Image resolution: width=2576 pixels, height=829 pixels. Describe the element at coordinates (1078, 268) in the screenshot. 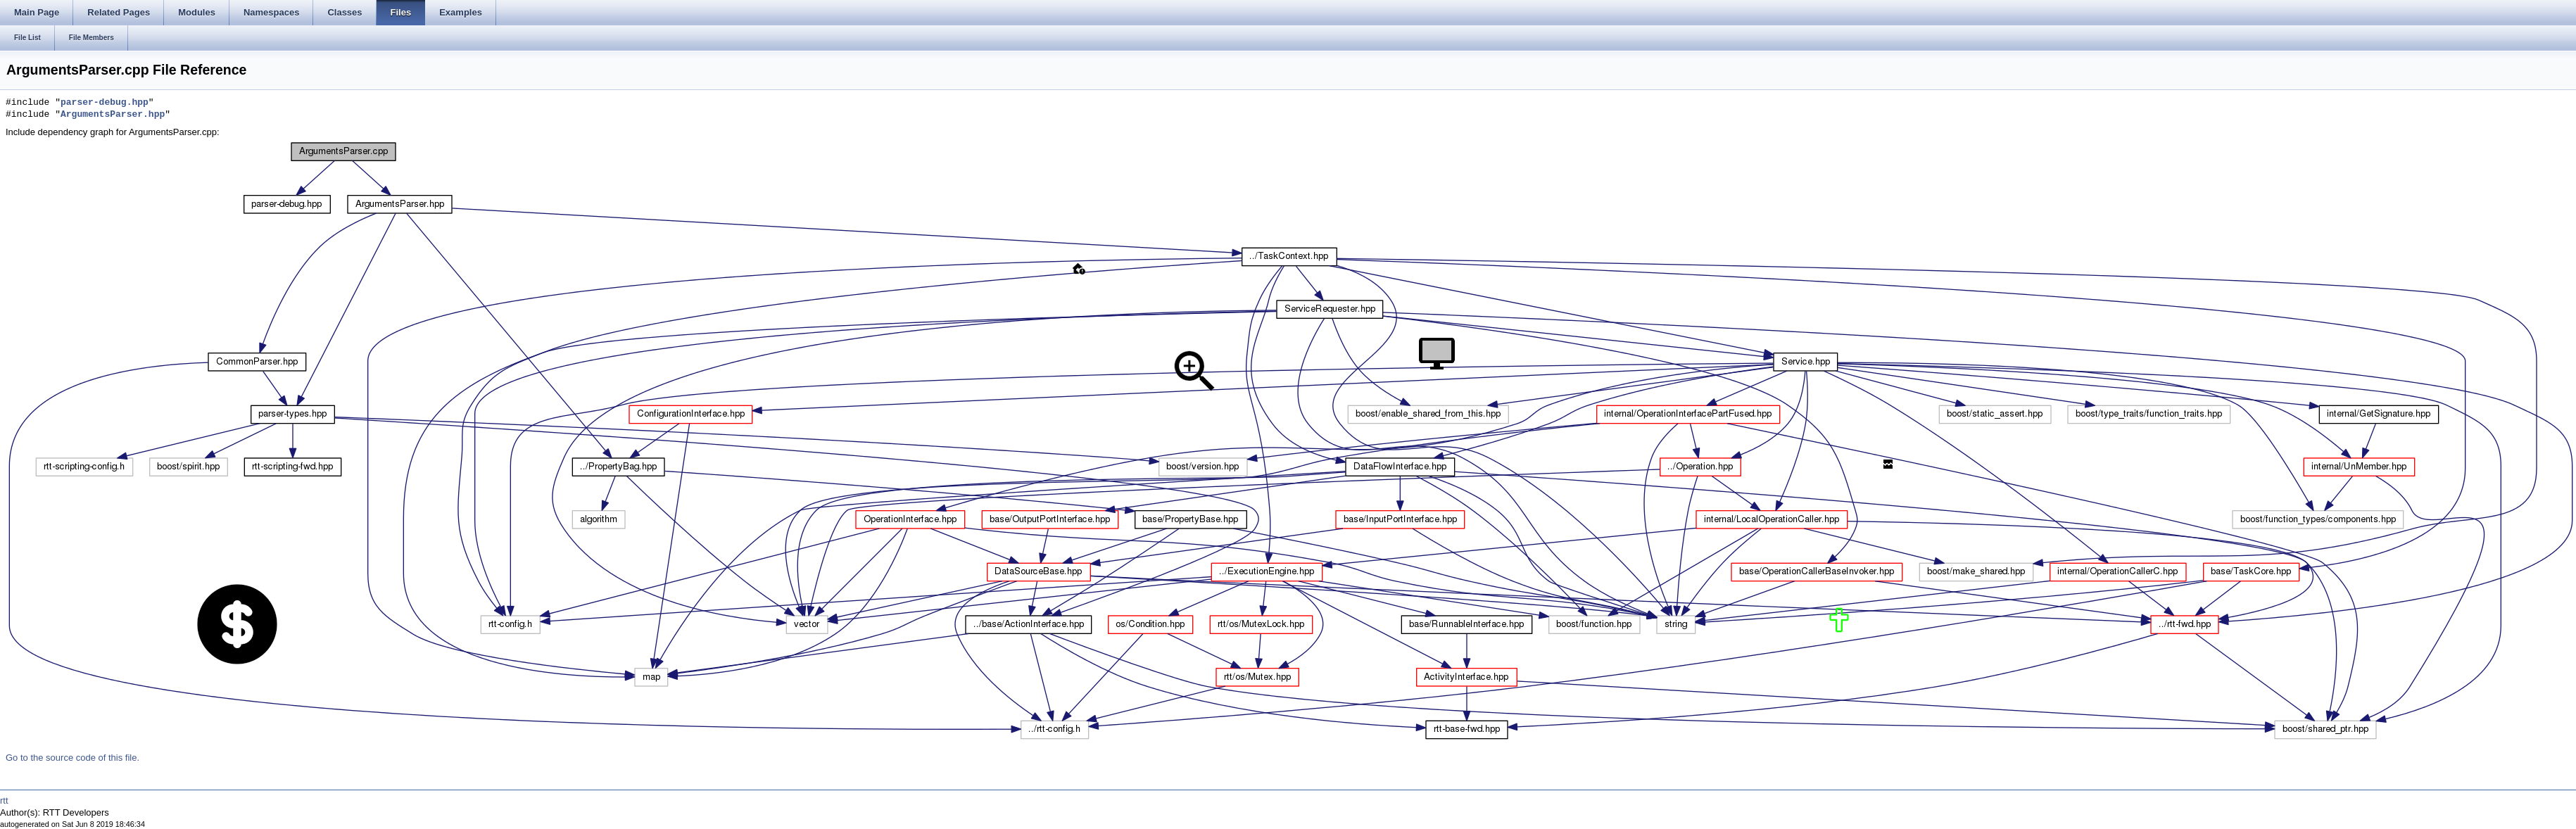

I see `home healthcare alert or urgent medical notice` at that location.